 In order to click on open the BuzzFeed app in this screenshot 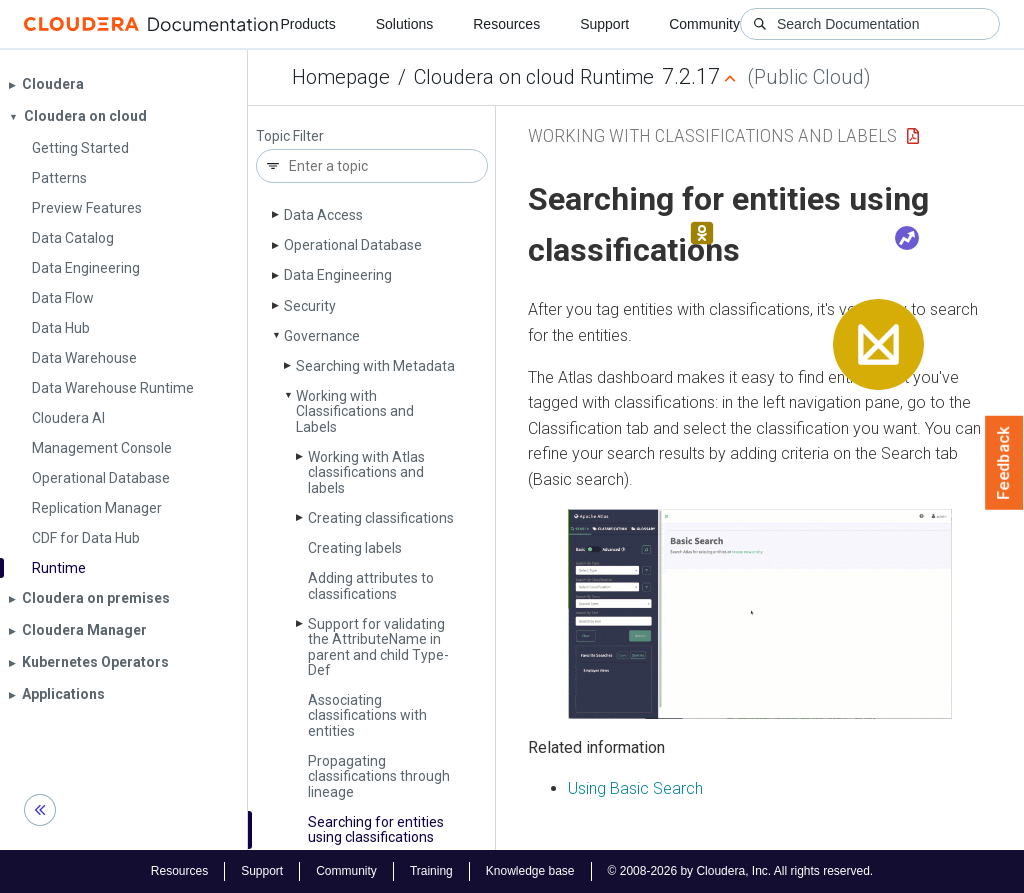, I will do `click(907, 238)`.